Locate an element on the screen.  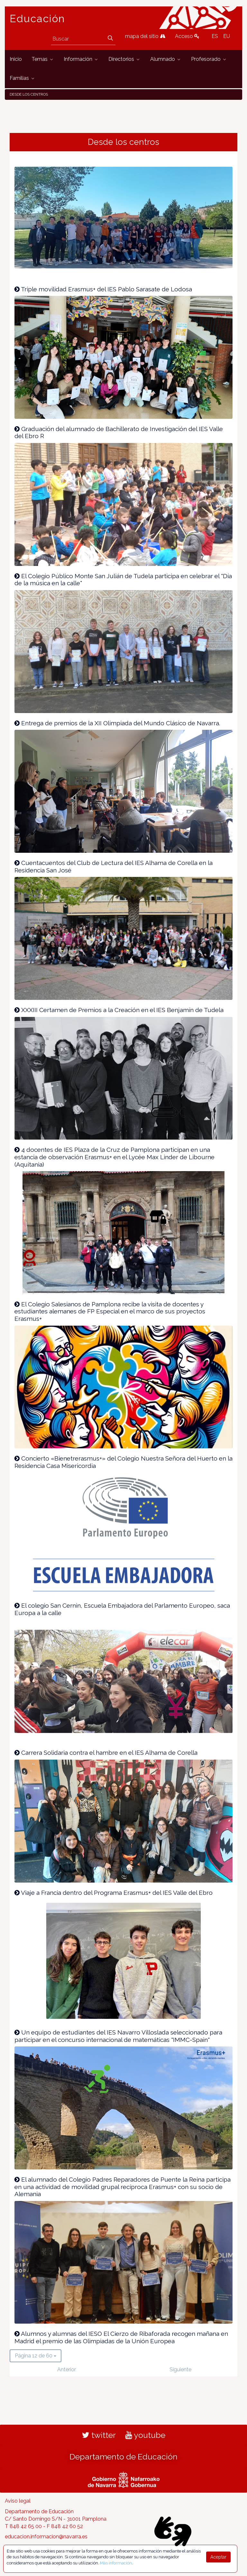
view astronaut or space-themed user profile is located at coordinates (29, 1258).